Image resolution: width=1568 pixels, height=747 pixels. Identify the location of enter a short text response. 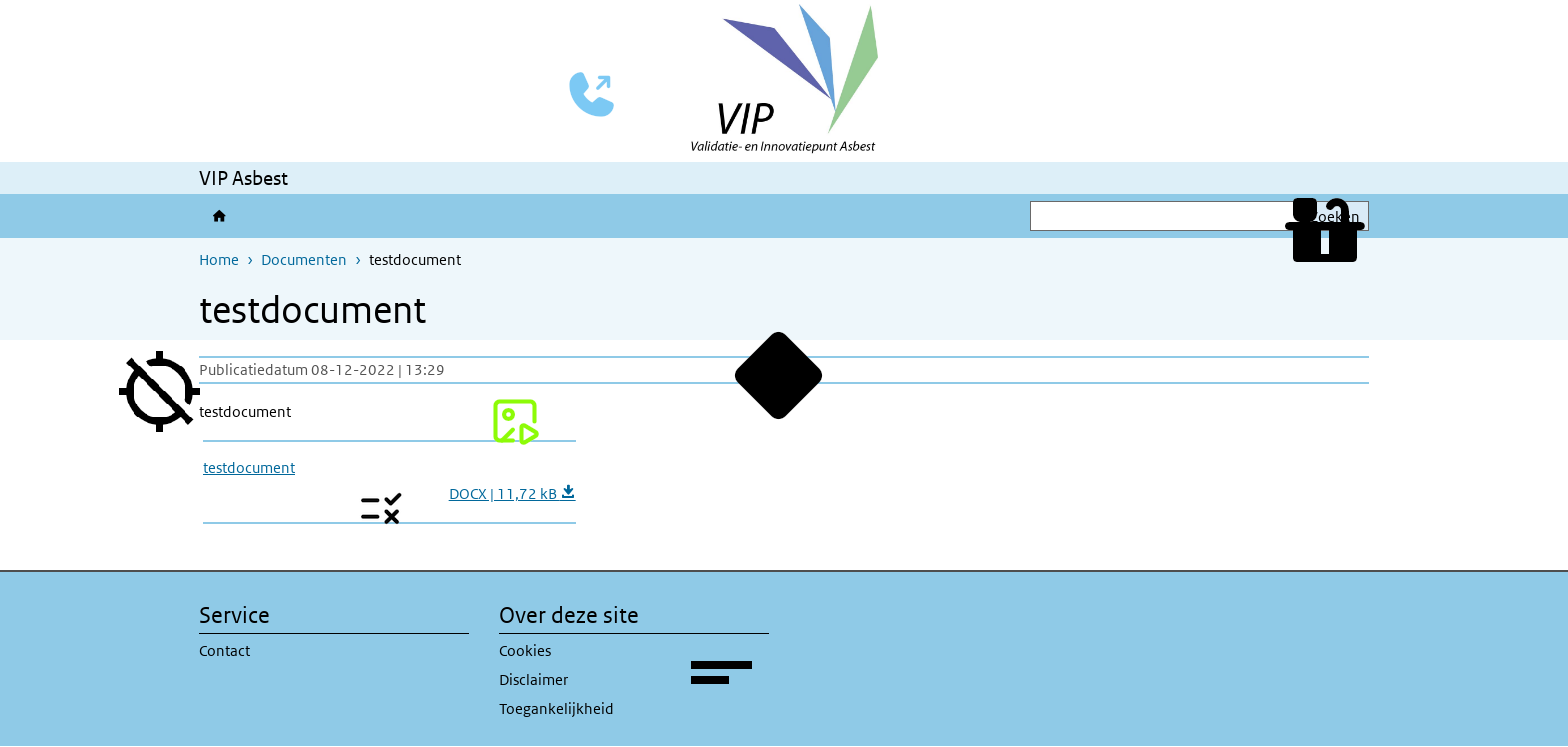
(721, 672).